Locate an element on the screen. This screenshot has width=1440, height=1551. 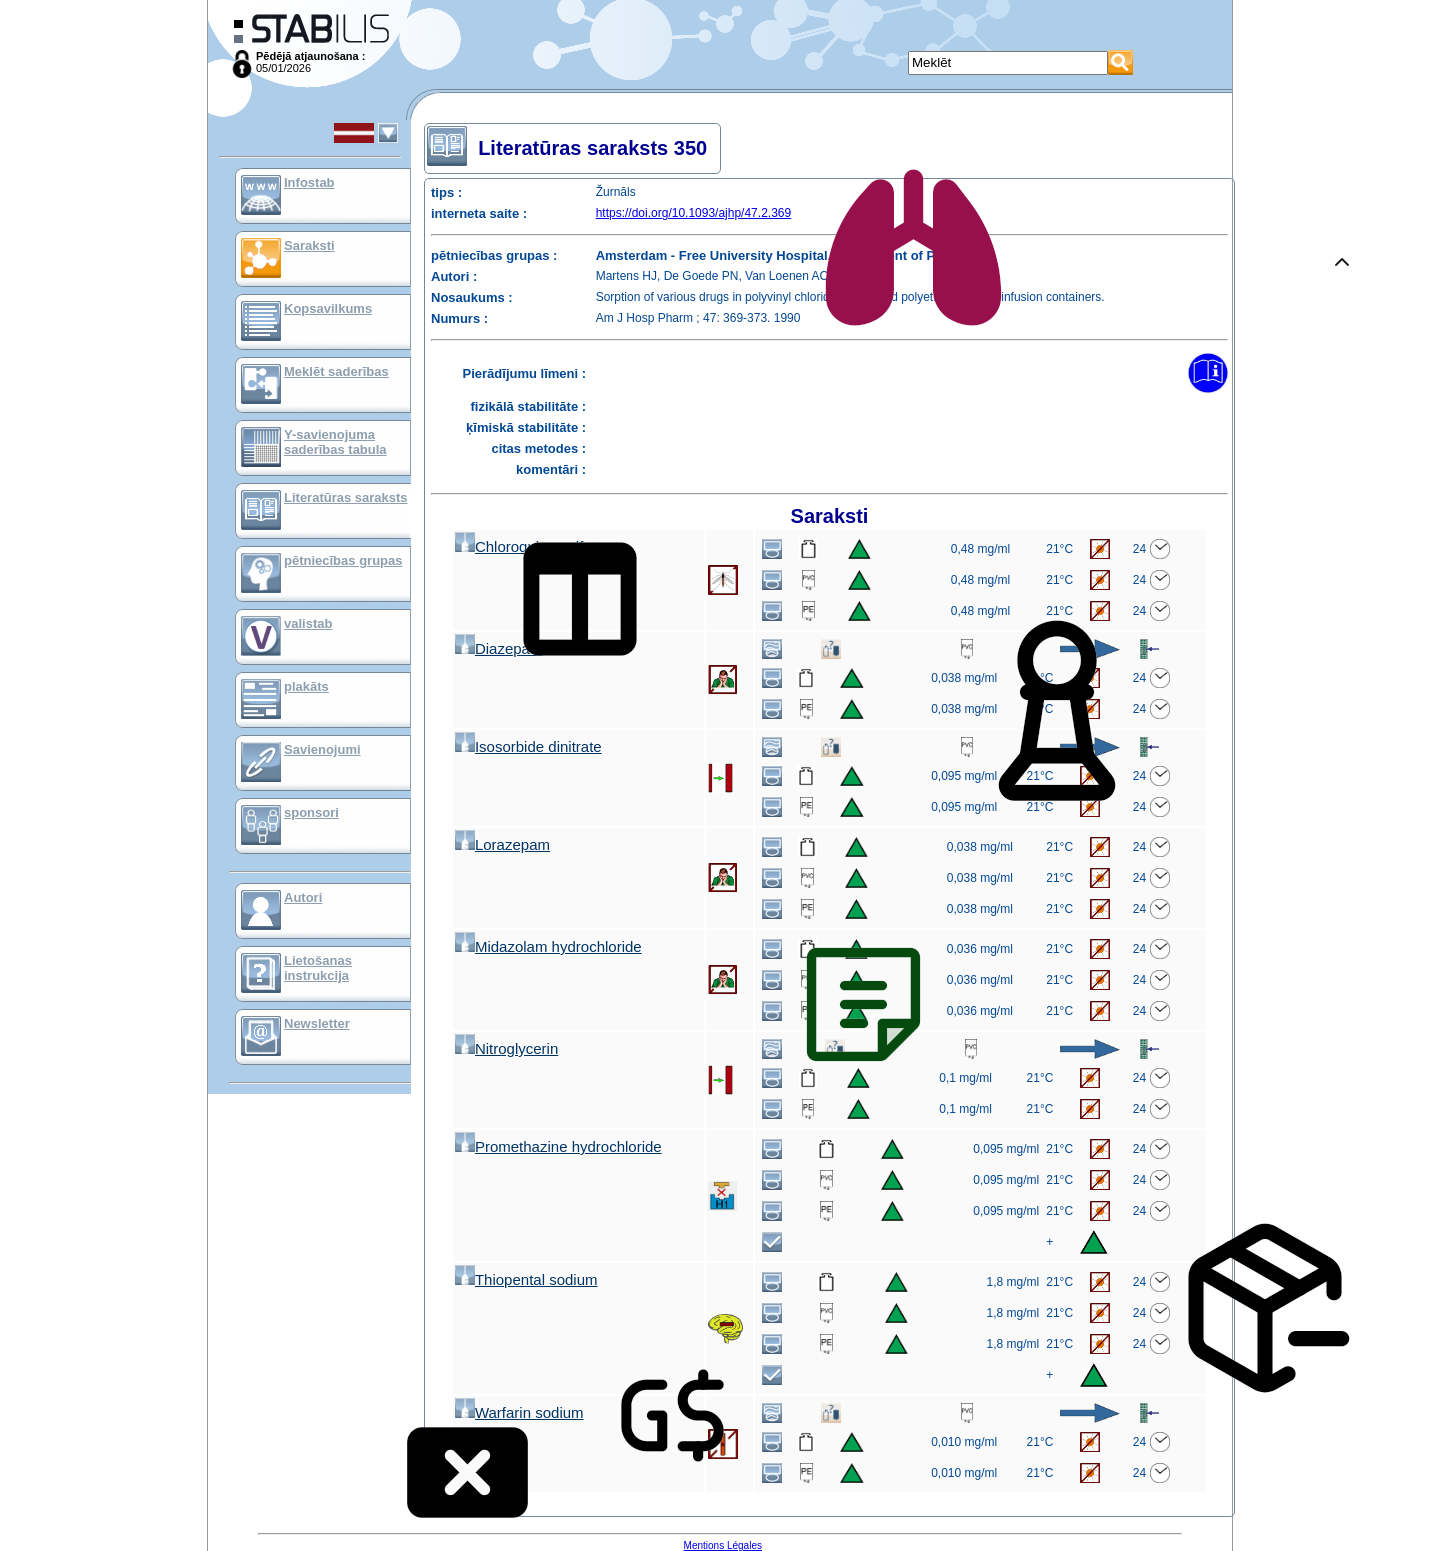
access respiratory health information is located at coordinates (913, 247).